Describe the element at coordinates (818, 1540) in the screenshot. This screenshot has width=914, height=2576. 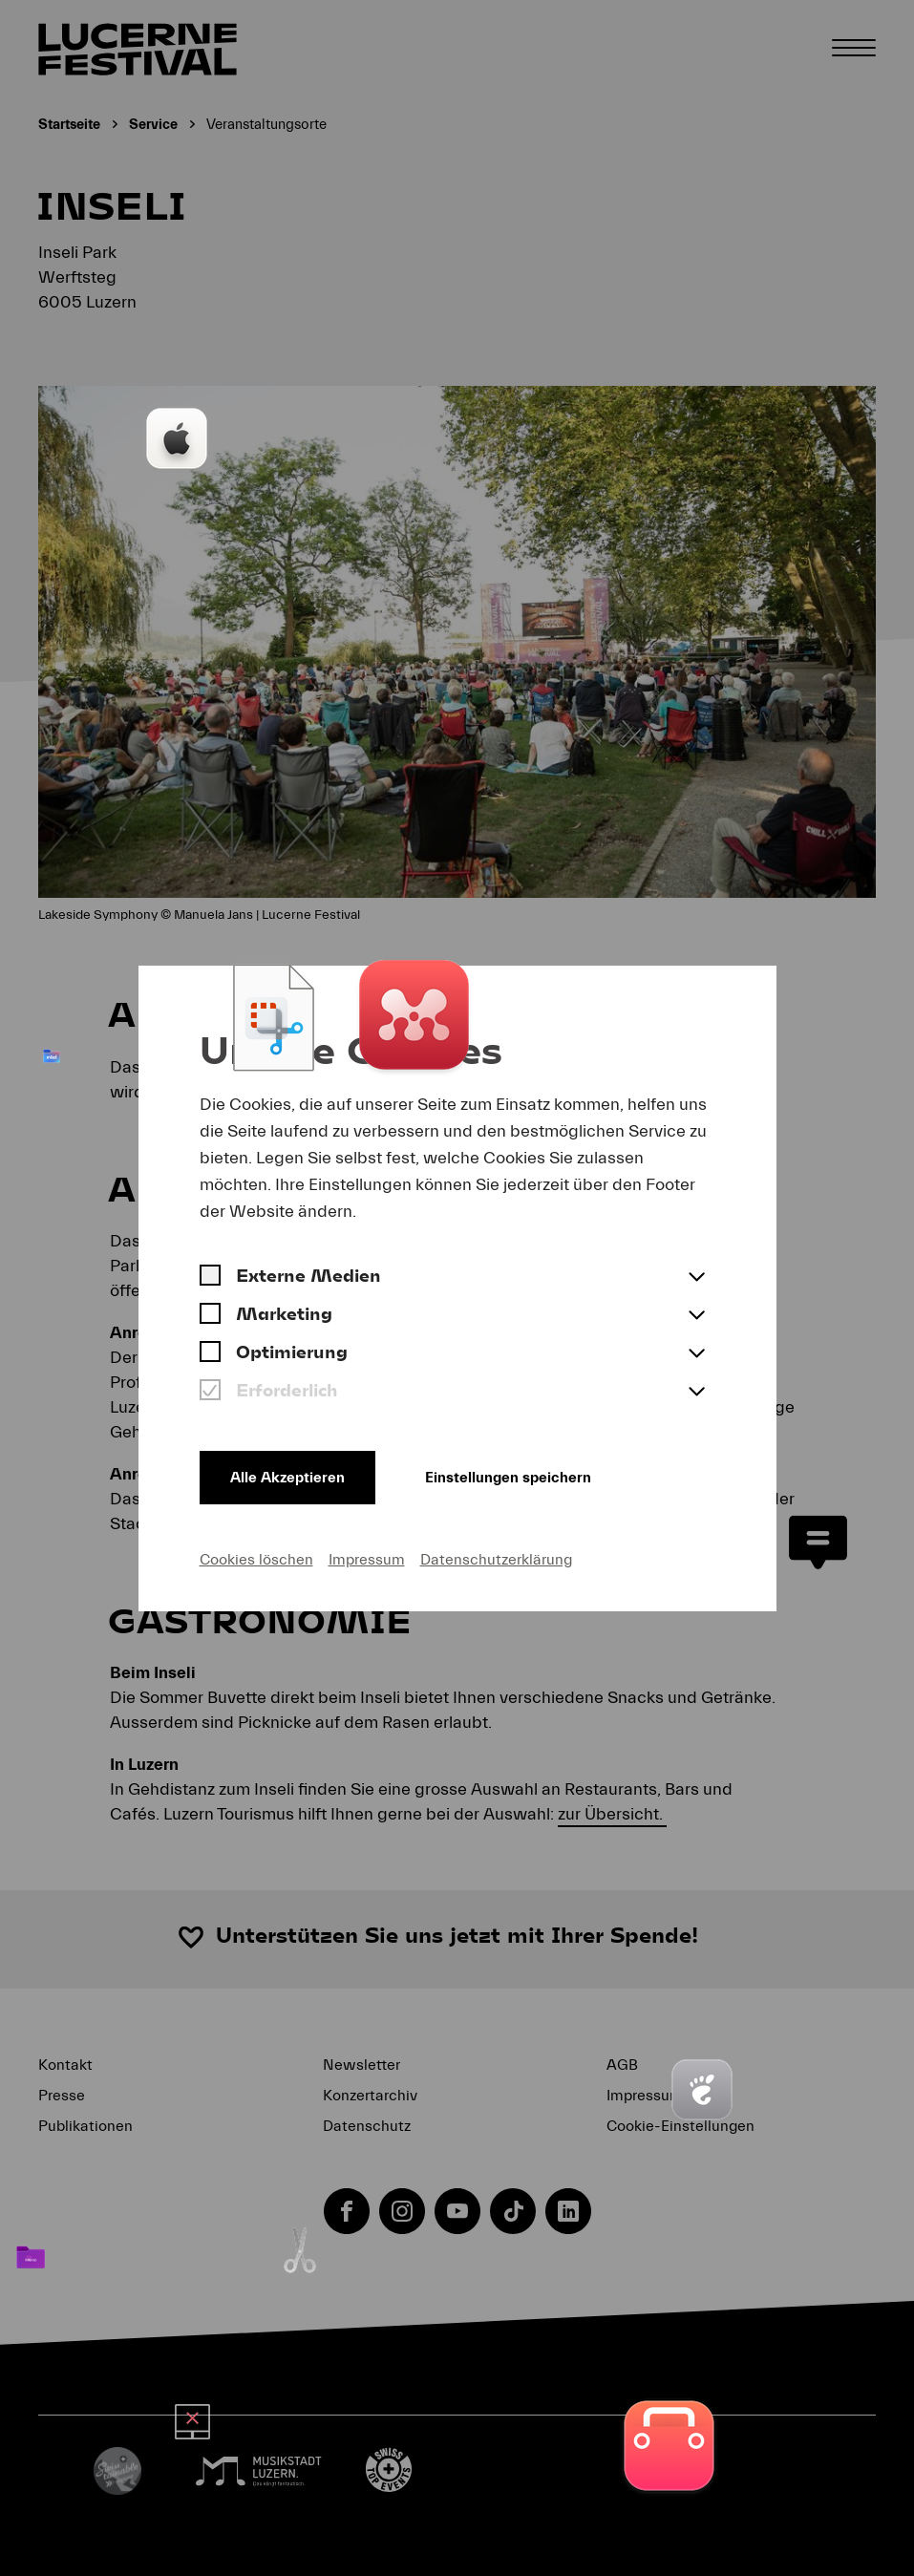
I see `open chat or messaging` at that location.